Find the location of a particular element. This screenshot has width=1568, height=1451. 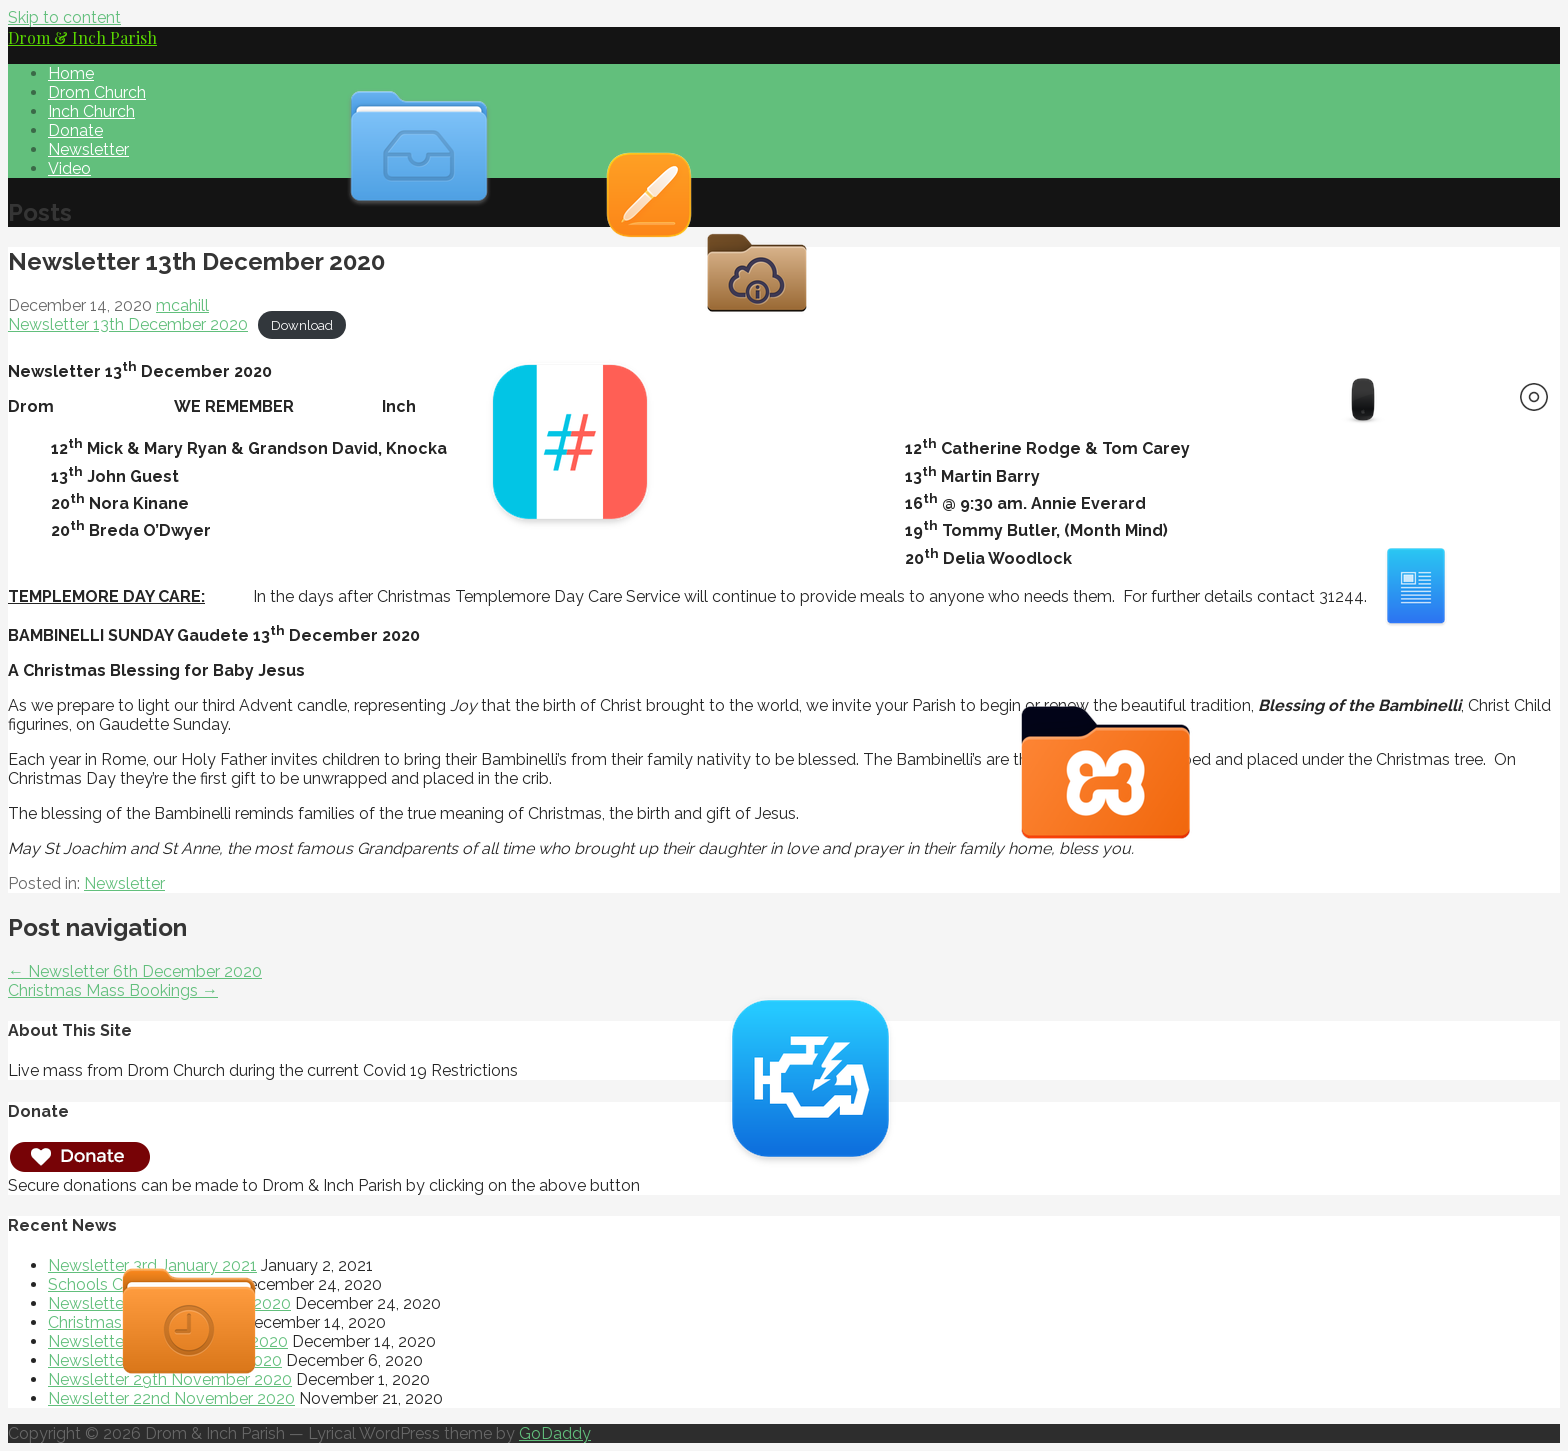

open LibreOffice Impress presentation software is located at coordinates (649, 195).